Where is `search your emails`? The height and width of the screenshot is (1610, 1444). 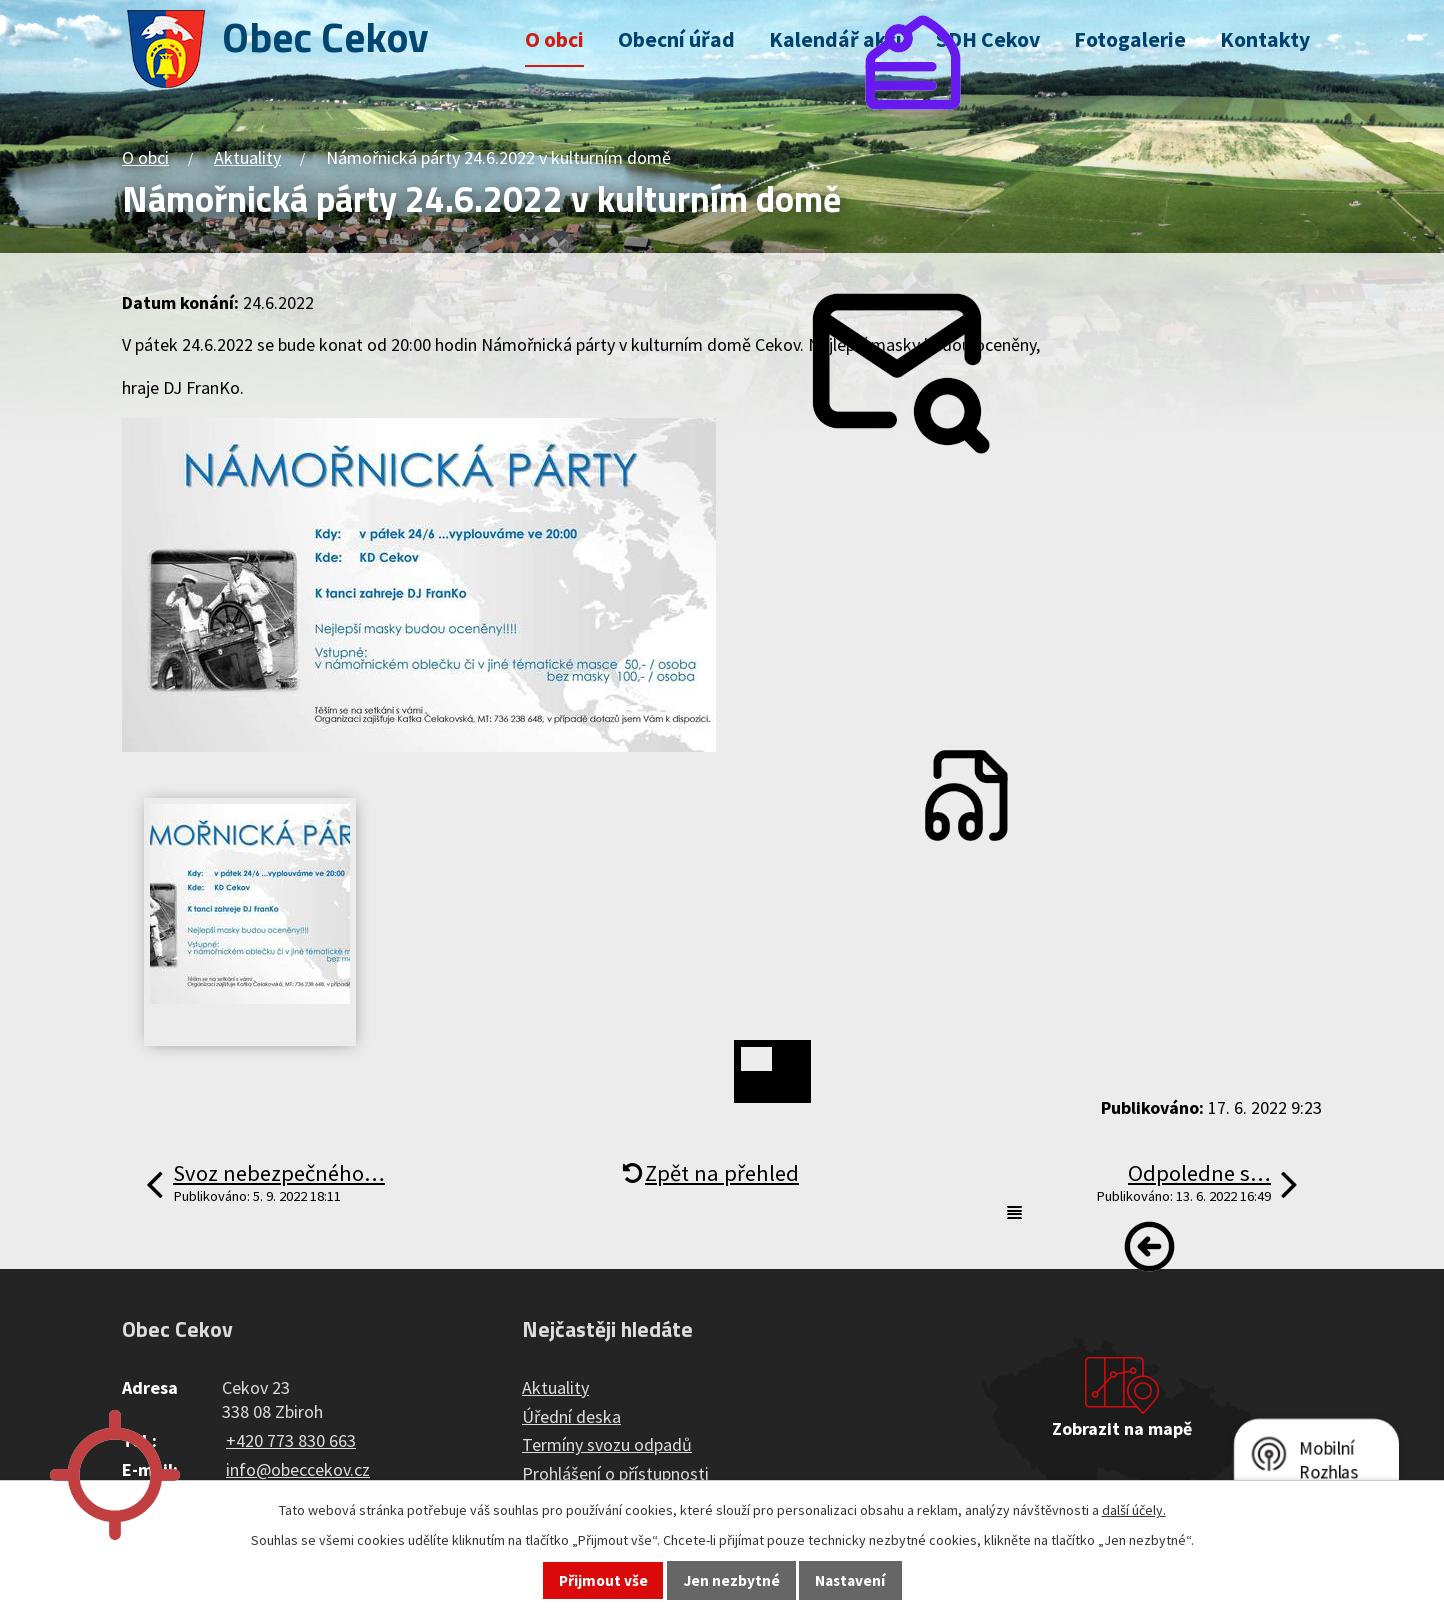
search your emails is located at coordinates (897, 361).